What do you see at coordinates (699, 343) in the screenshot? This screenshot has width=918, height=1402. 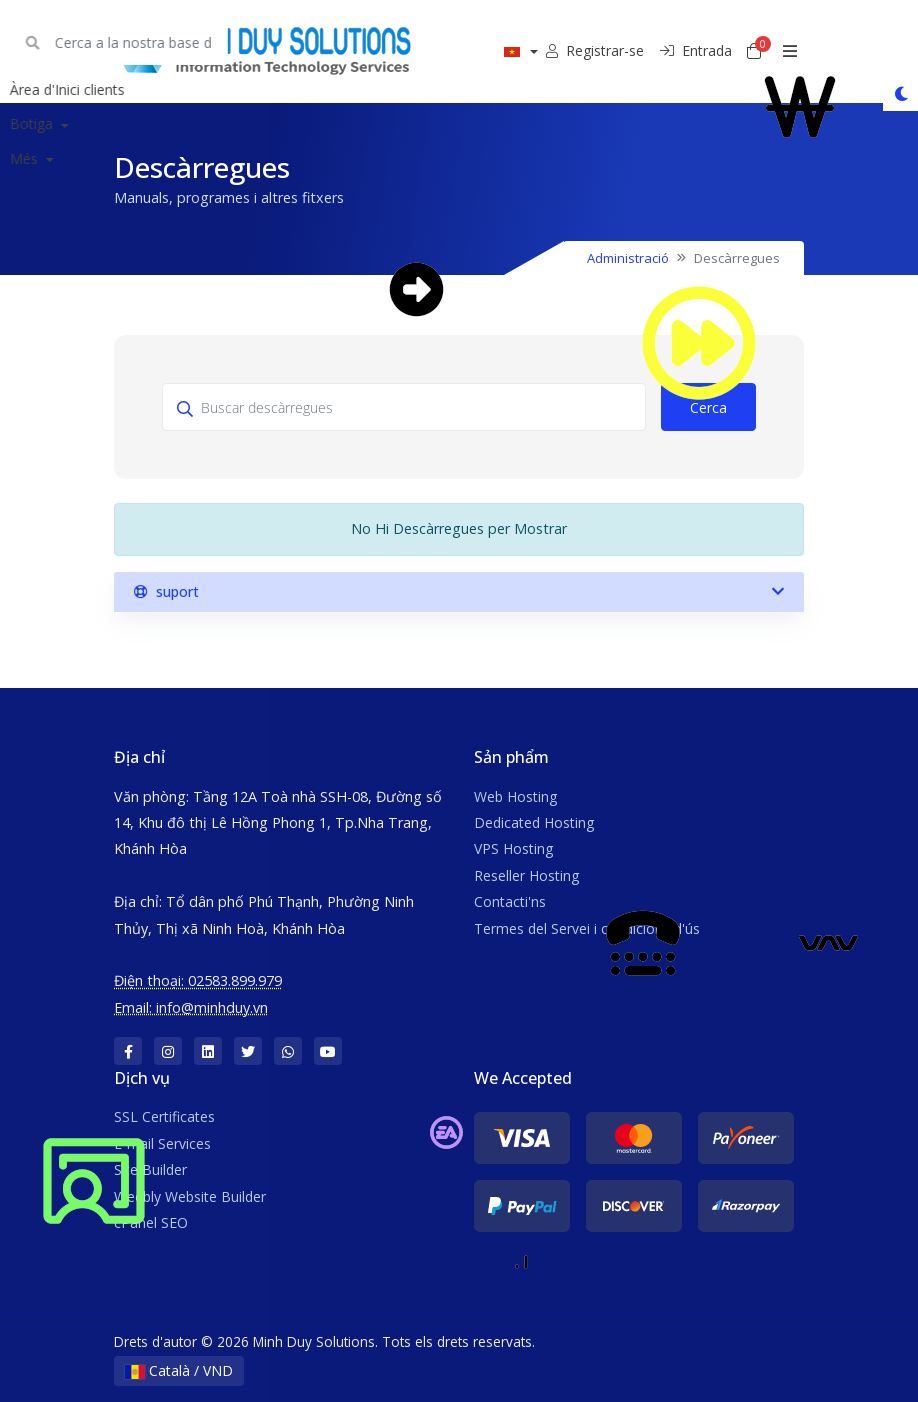 I see `skip forward in media playback` at bounding box center [699, 343].